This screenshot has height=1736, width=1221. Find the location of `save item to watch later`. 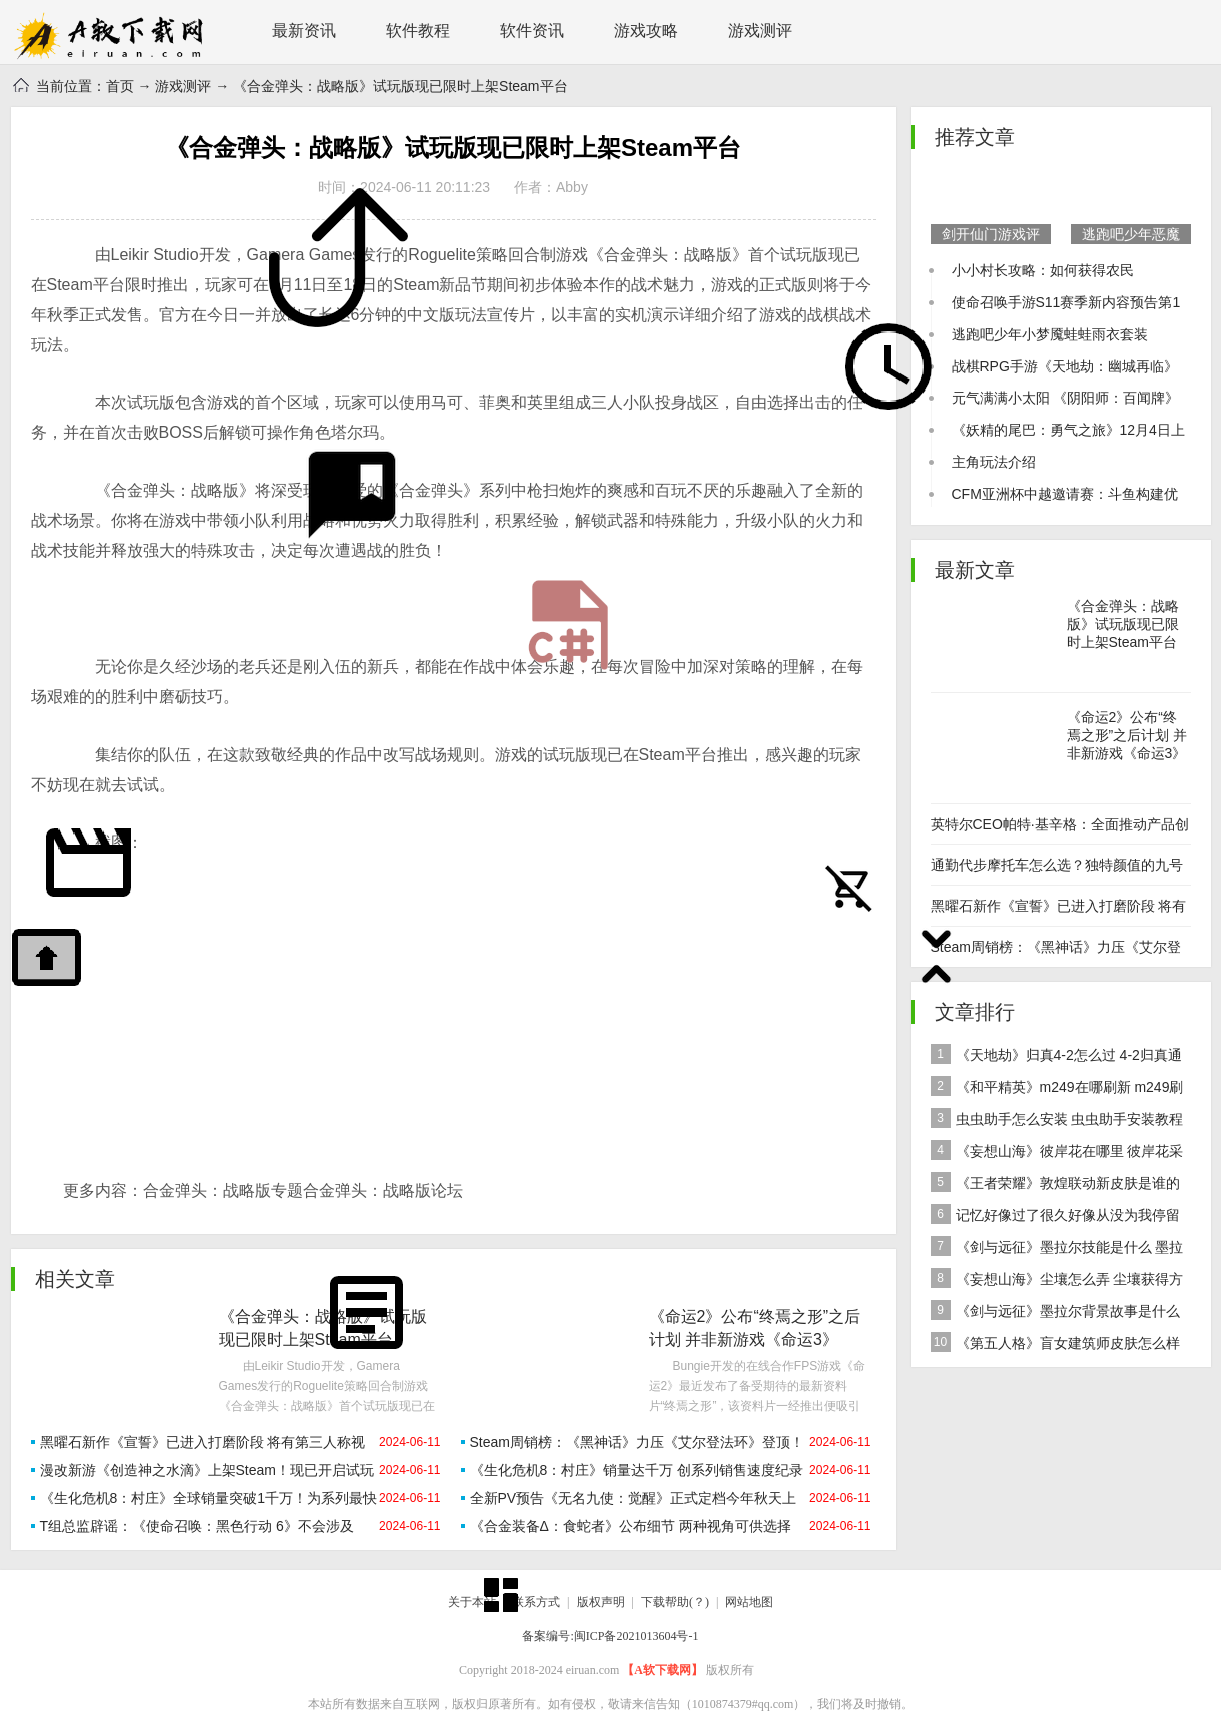

save item to watch later is located at coordinates (888, 366).